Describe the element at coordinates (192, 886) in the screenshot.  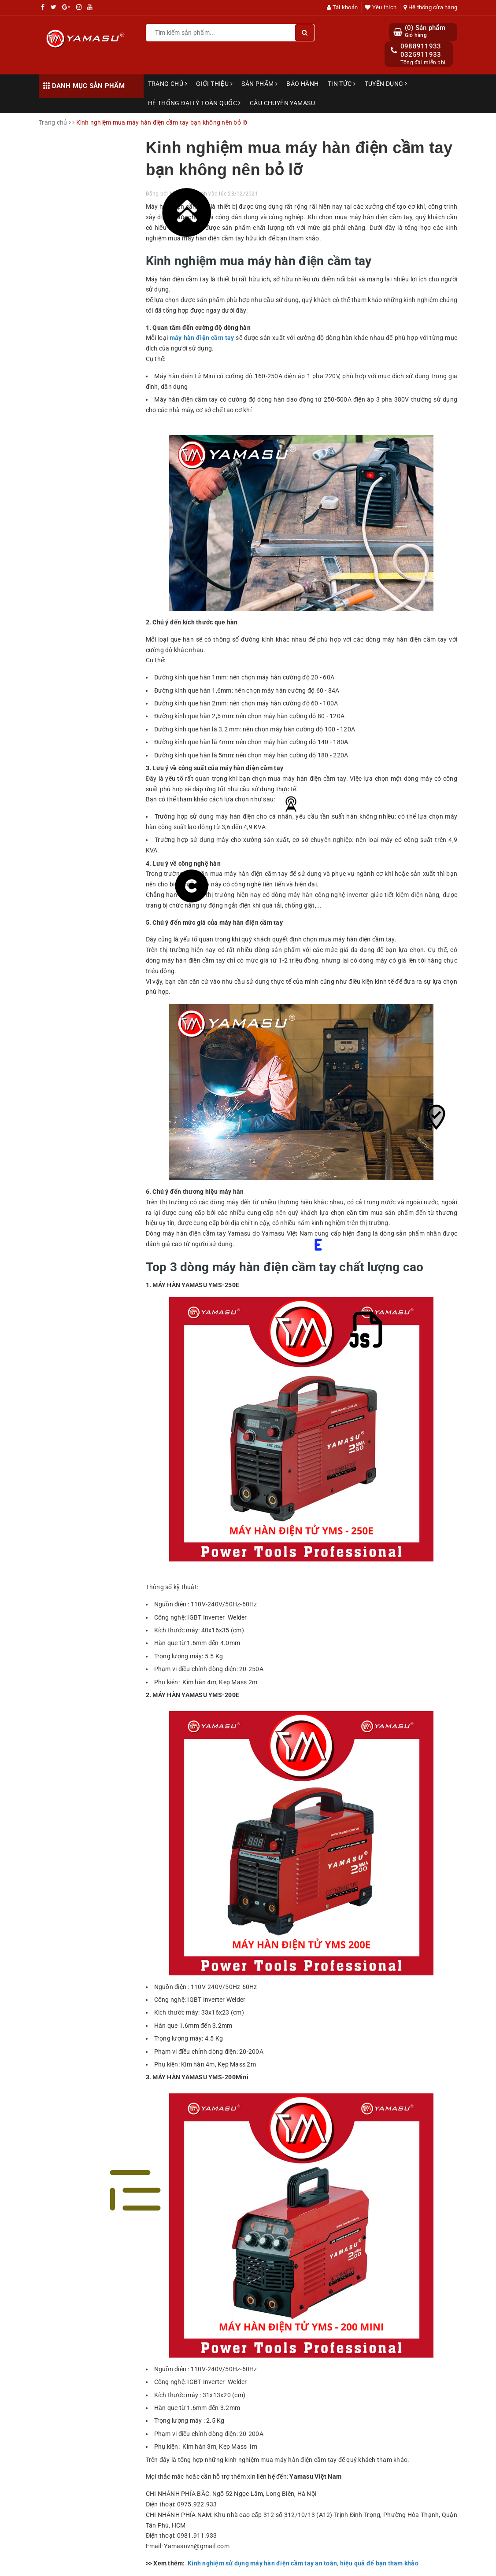
I see `indicates copyrighted content` at that location.